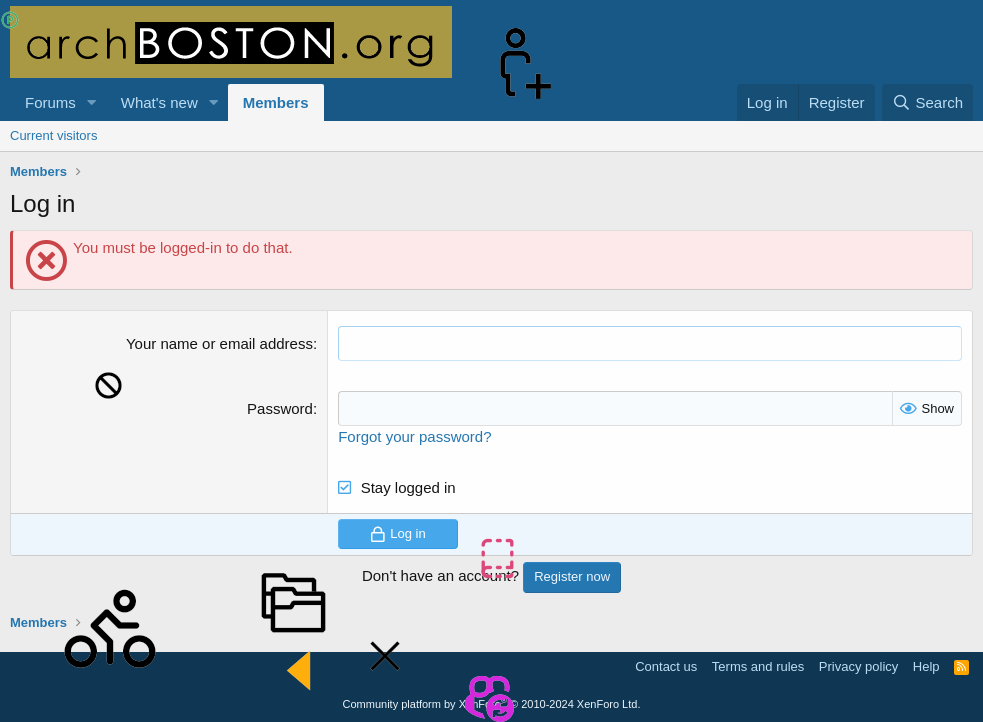 Image resolution: width=983 pixels, height=722 pixels. Describe the element at coordinates (515, 63) in the screenshot. I see `add a new user or contact` at that location.